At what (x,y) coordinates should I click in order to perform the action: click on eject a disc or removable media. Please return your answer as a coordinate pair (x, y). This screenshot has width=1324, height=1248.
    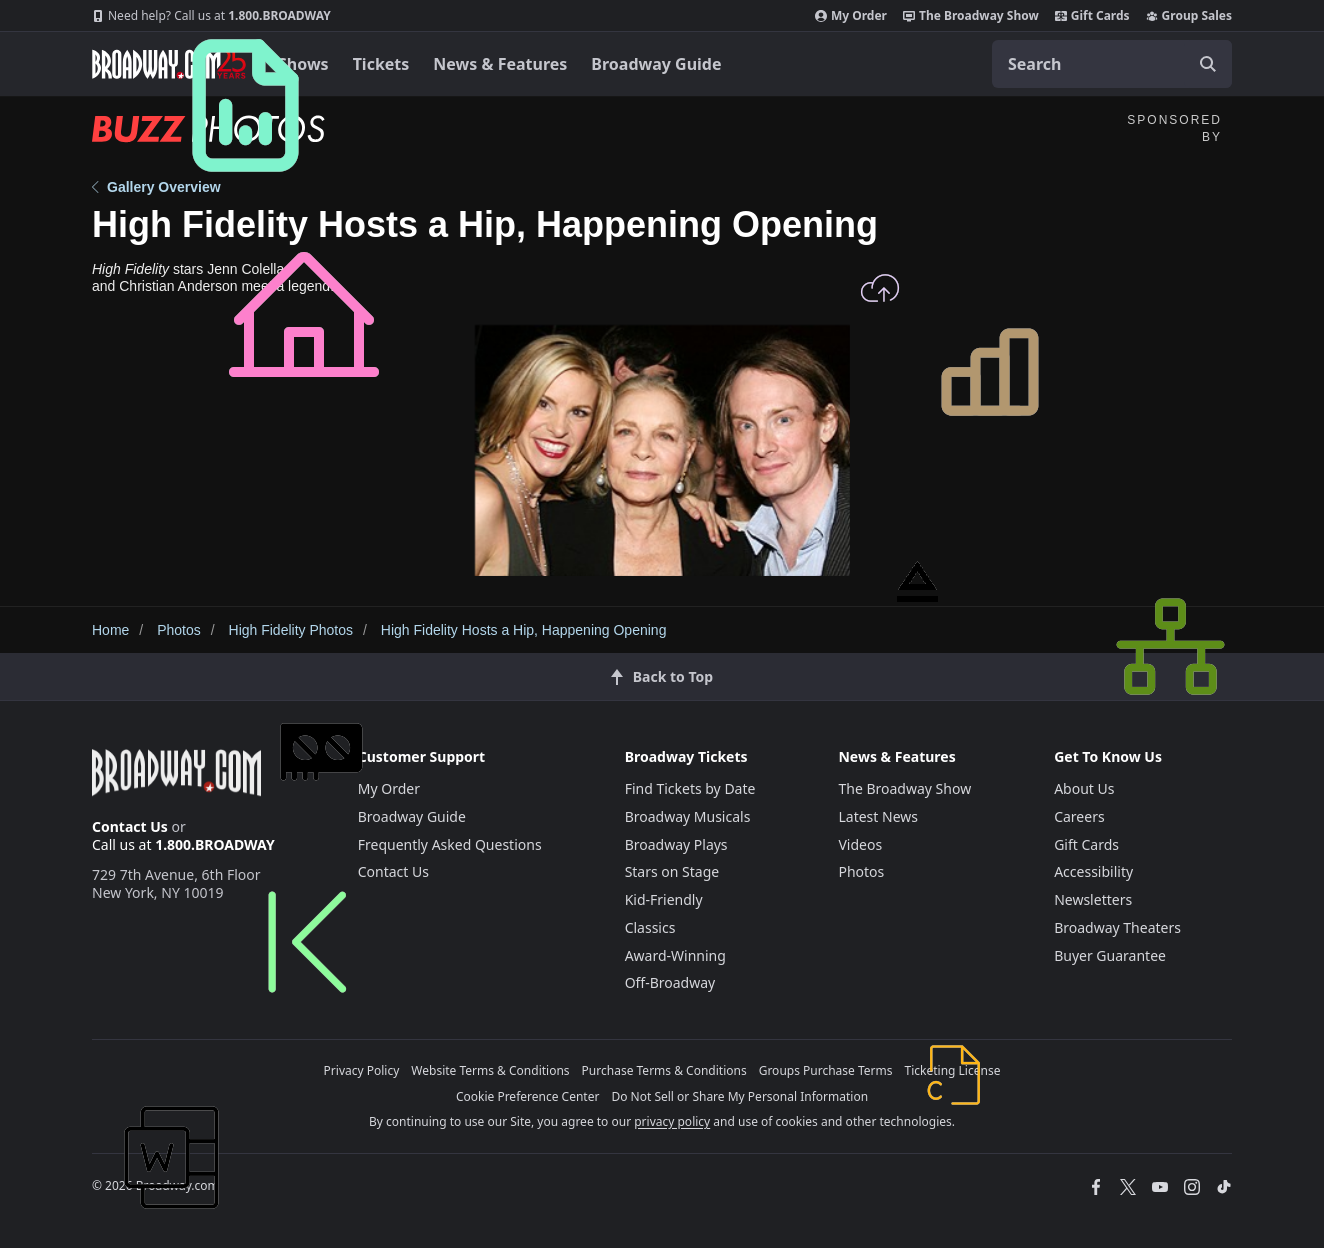
    Looking at the image, I should click on (917, 581).